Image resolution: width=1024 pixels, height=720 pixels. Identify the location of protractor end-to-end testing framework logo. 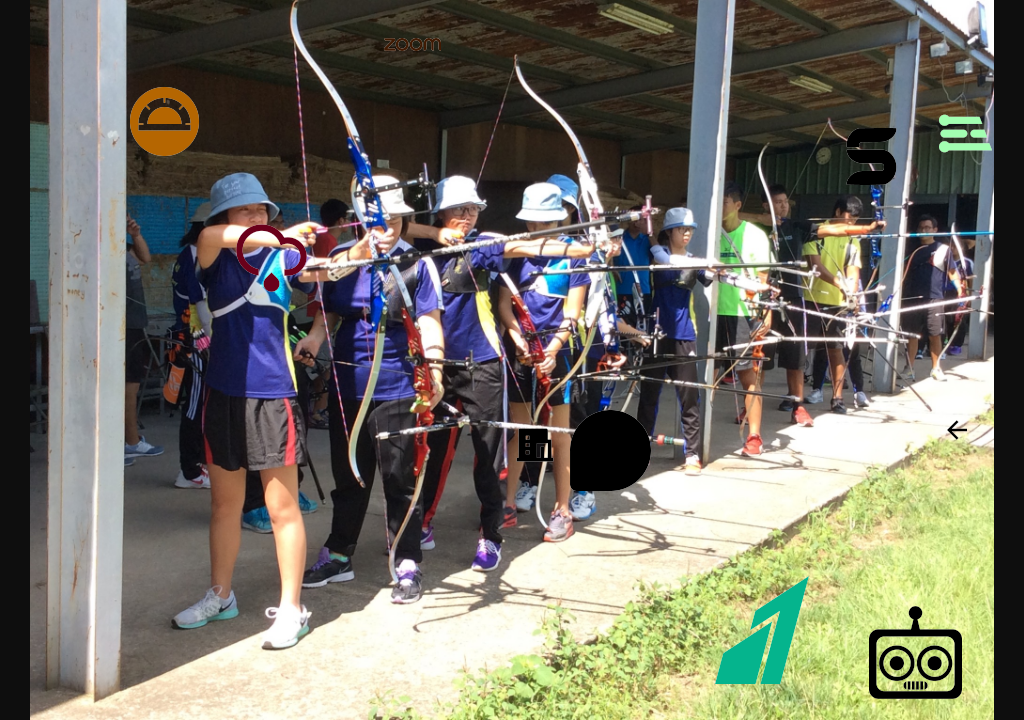
(164, 121).